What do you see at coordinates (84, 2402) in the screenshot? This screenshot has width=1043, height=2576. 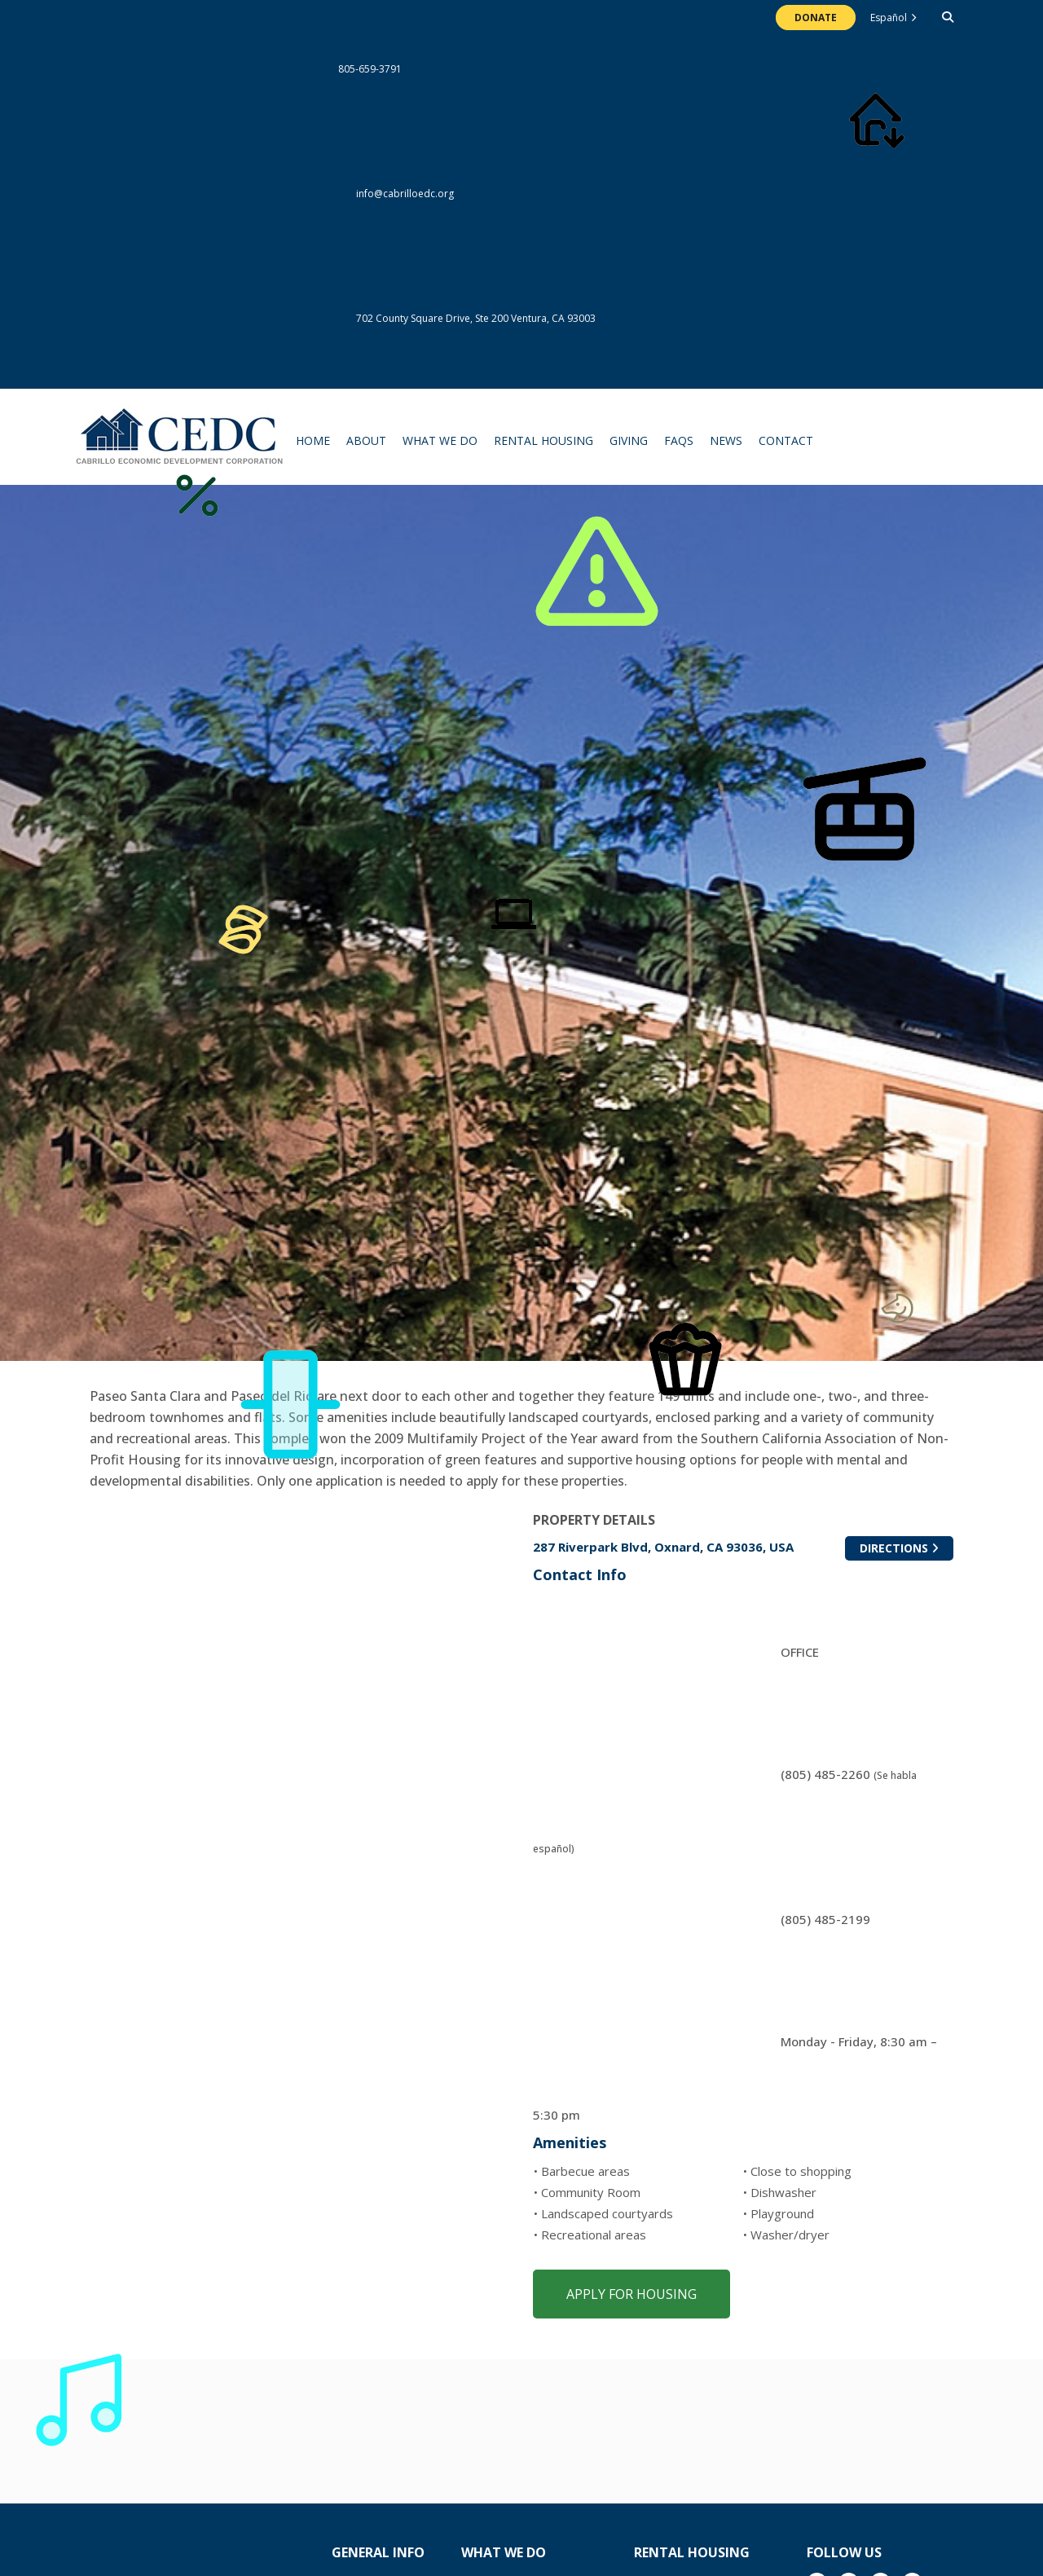 I see `access music library or audio files` at bounding box center [84, 2402].